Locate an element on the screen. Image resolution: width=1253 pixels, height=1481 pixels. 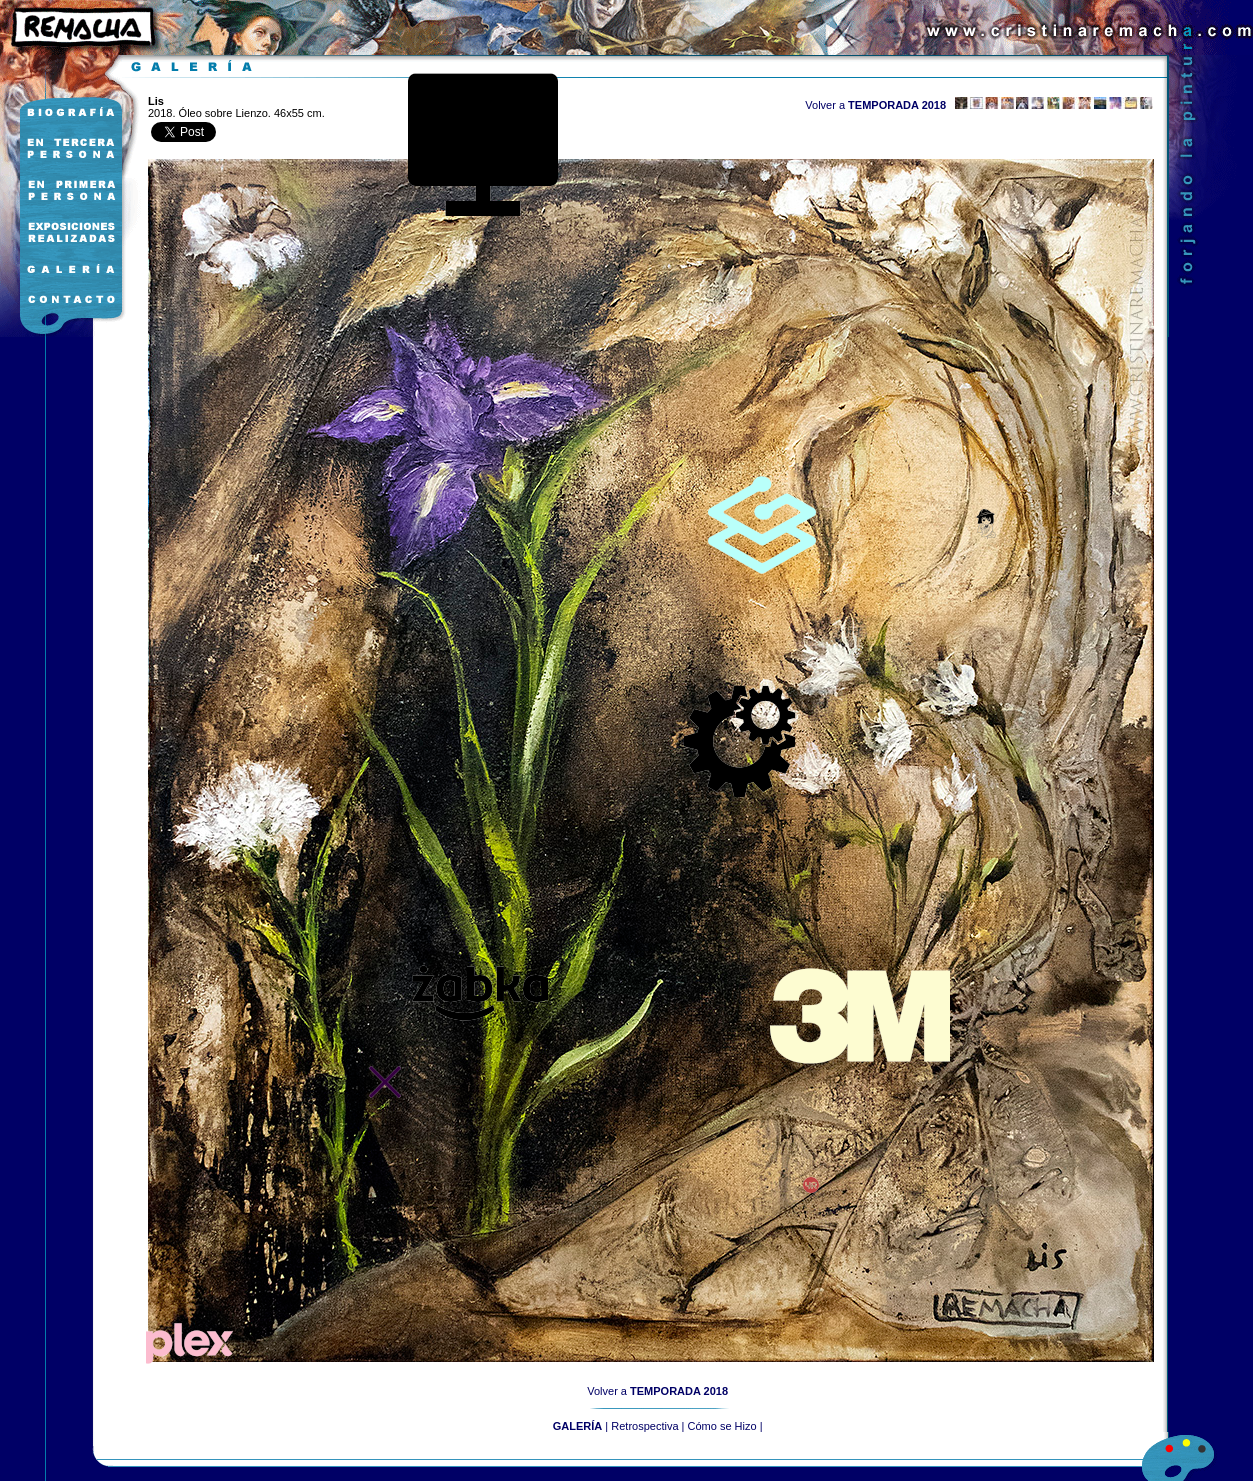
3M company logo is located at coordinates (860, 1016).